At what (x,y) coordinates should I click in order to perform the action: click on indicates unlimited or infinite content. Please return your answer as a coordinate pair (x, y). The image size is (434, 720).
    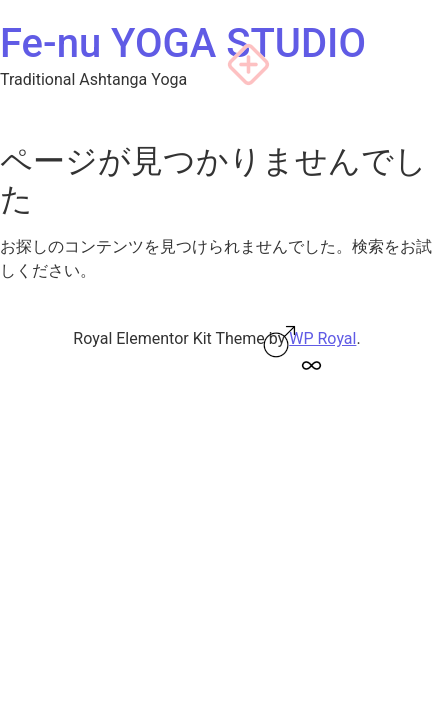
    Looking at the image, I should click on (311, 365).